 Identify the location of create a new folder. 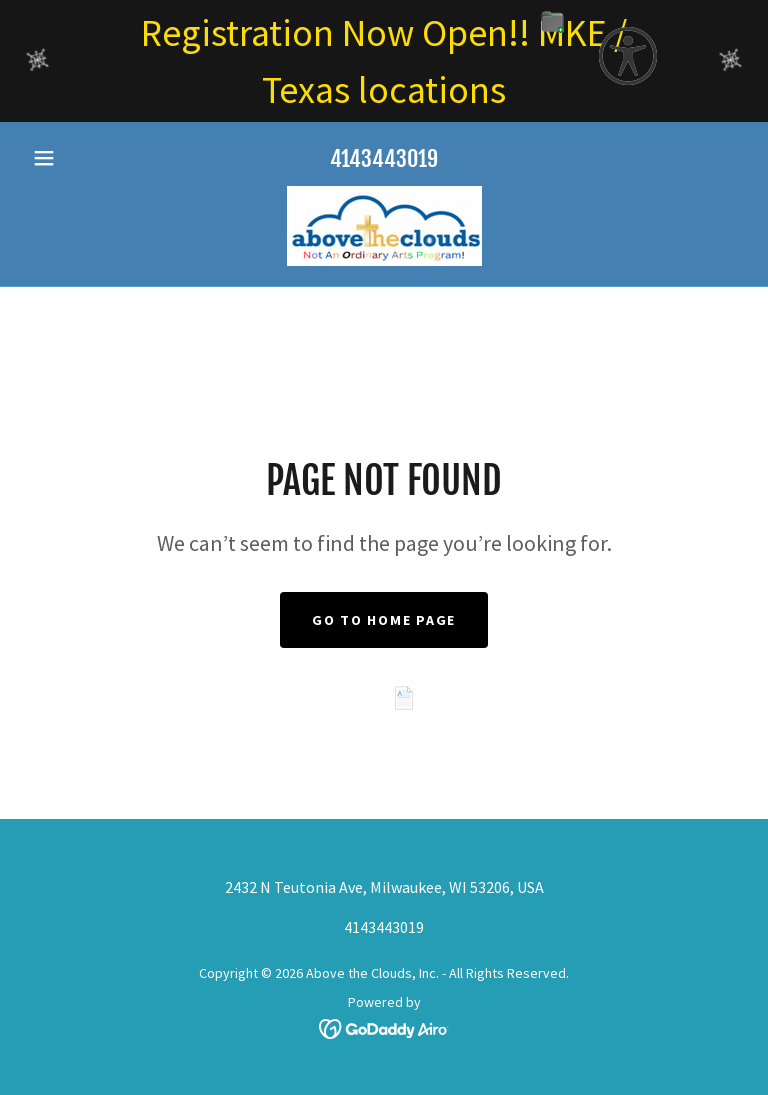
(552, 21).